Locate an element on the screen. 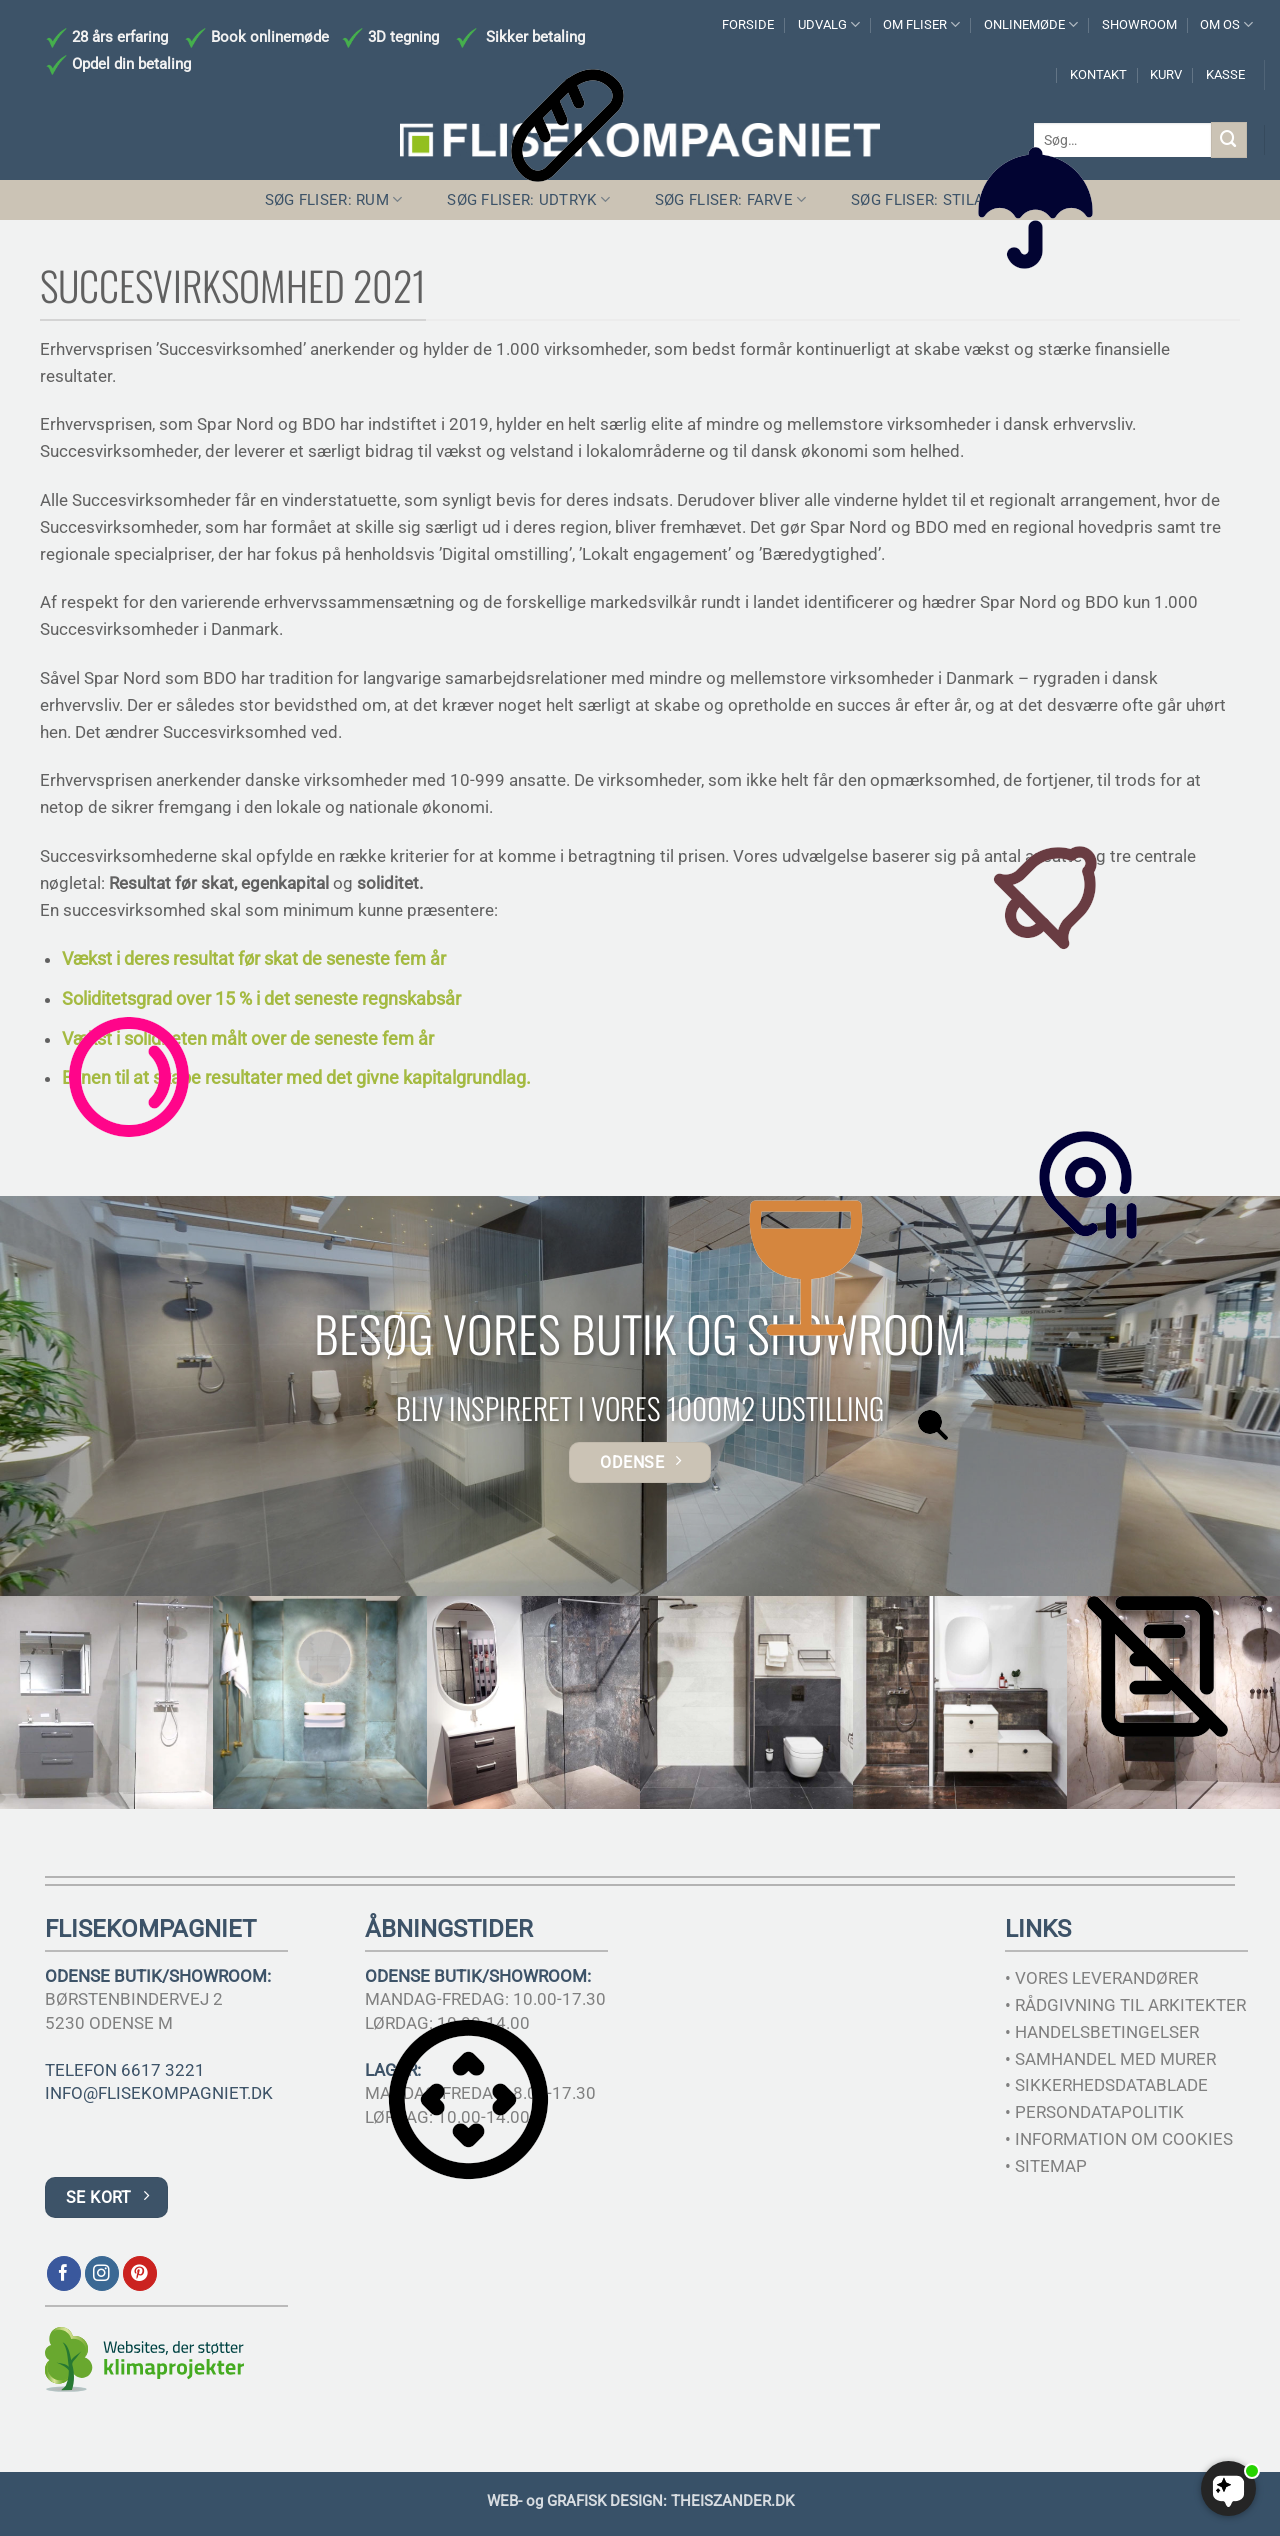  active notification alert is located at coordinates (1046, 897).